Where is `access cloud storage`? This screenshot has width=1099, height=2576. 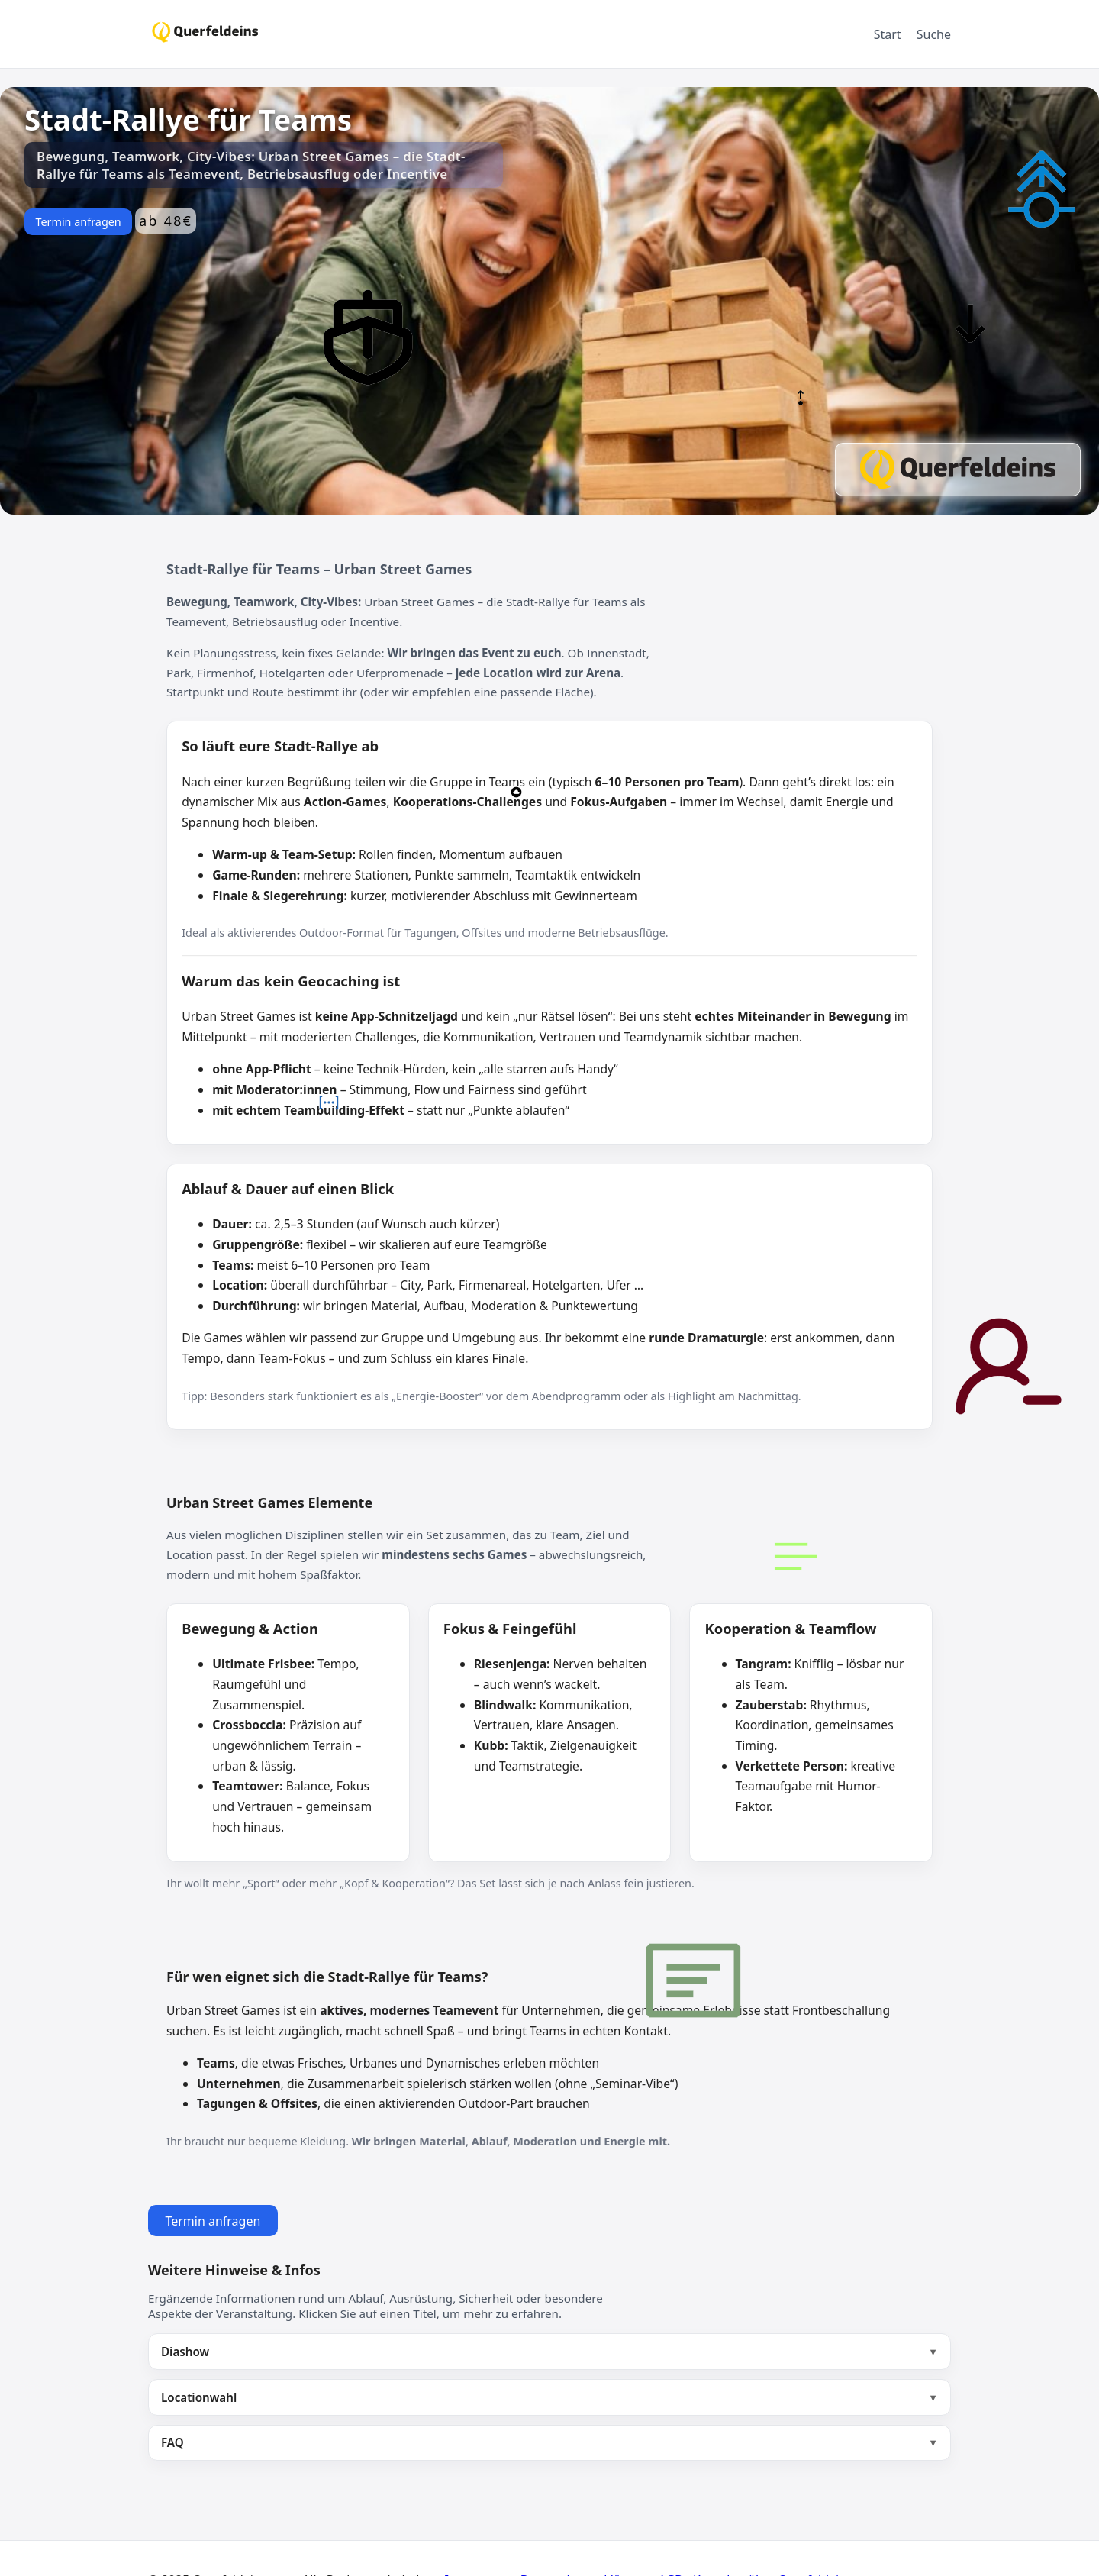 access cloud storage is located at coordinates (516, 792).